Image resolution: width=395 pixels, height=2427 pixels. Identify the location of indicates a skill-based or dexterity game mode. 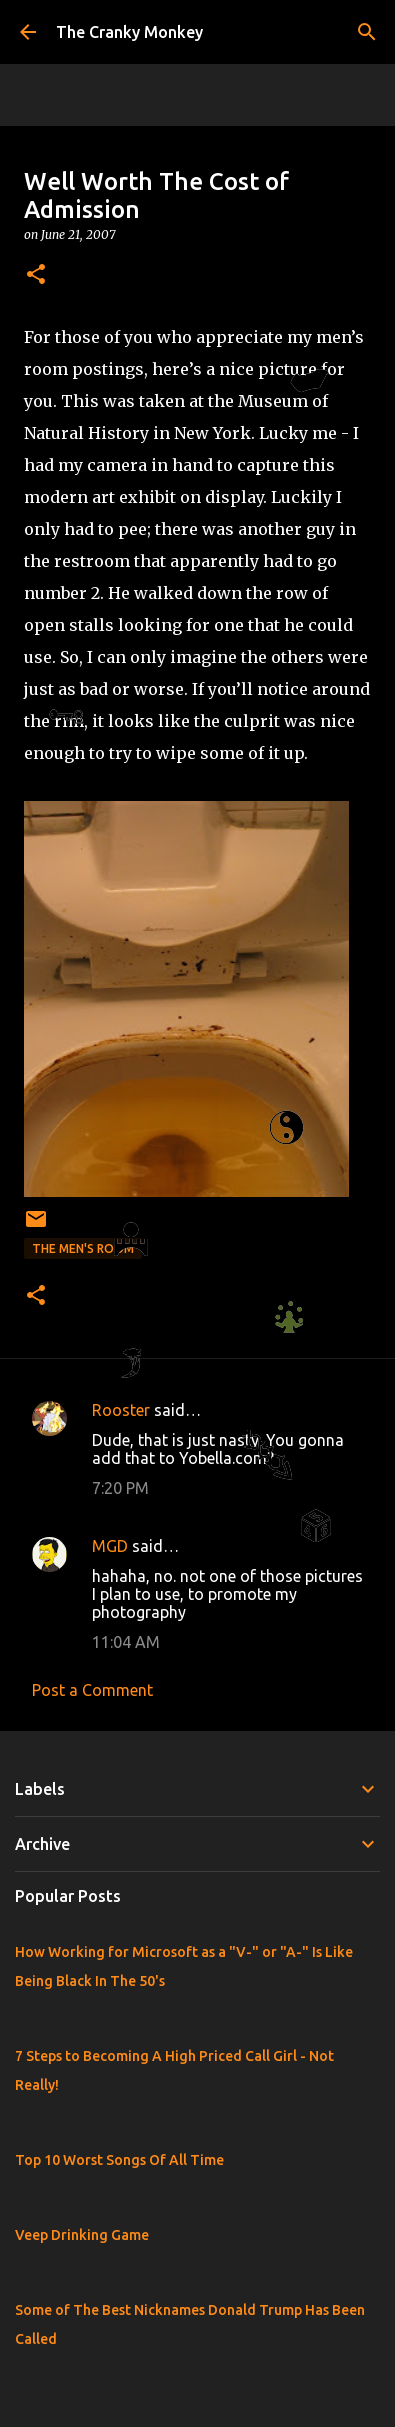
(289, 1317).